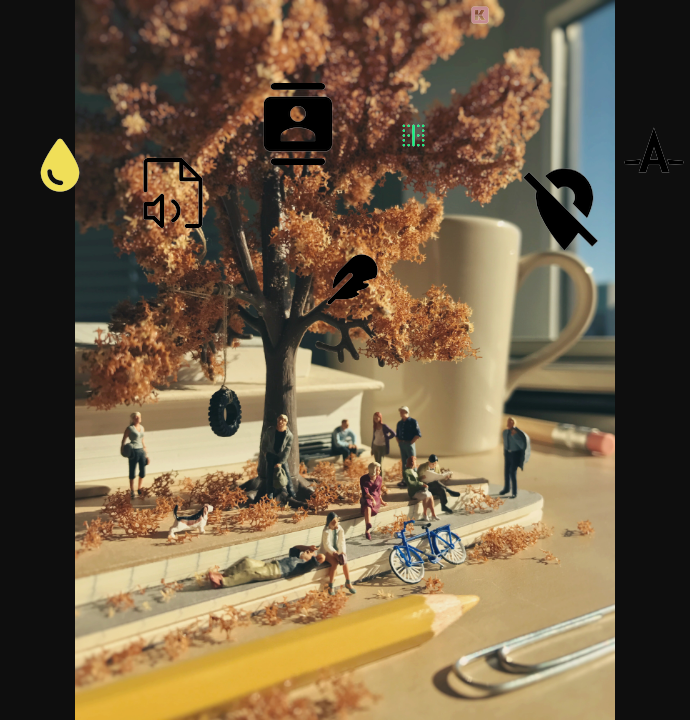  Describe the element at coordinates (413, 135) in the screenshot. I see `add a vertical border to selected cells` at that location.